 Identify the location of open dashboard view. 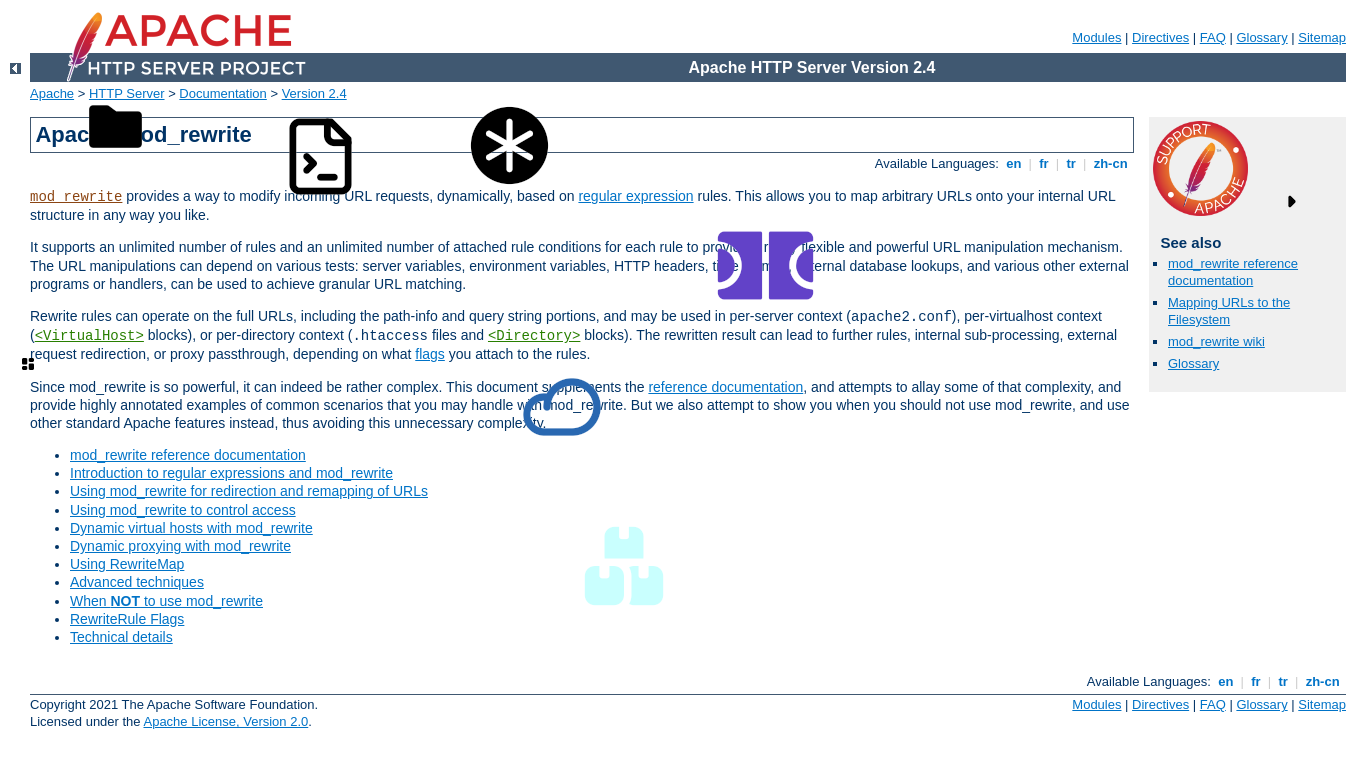
(28, 364).